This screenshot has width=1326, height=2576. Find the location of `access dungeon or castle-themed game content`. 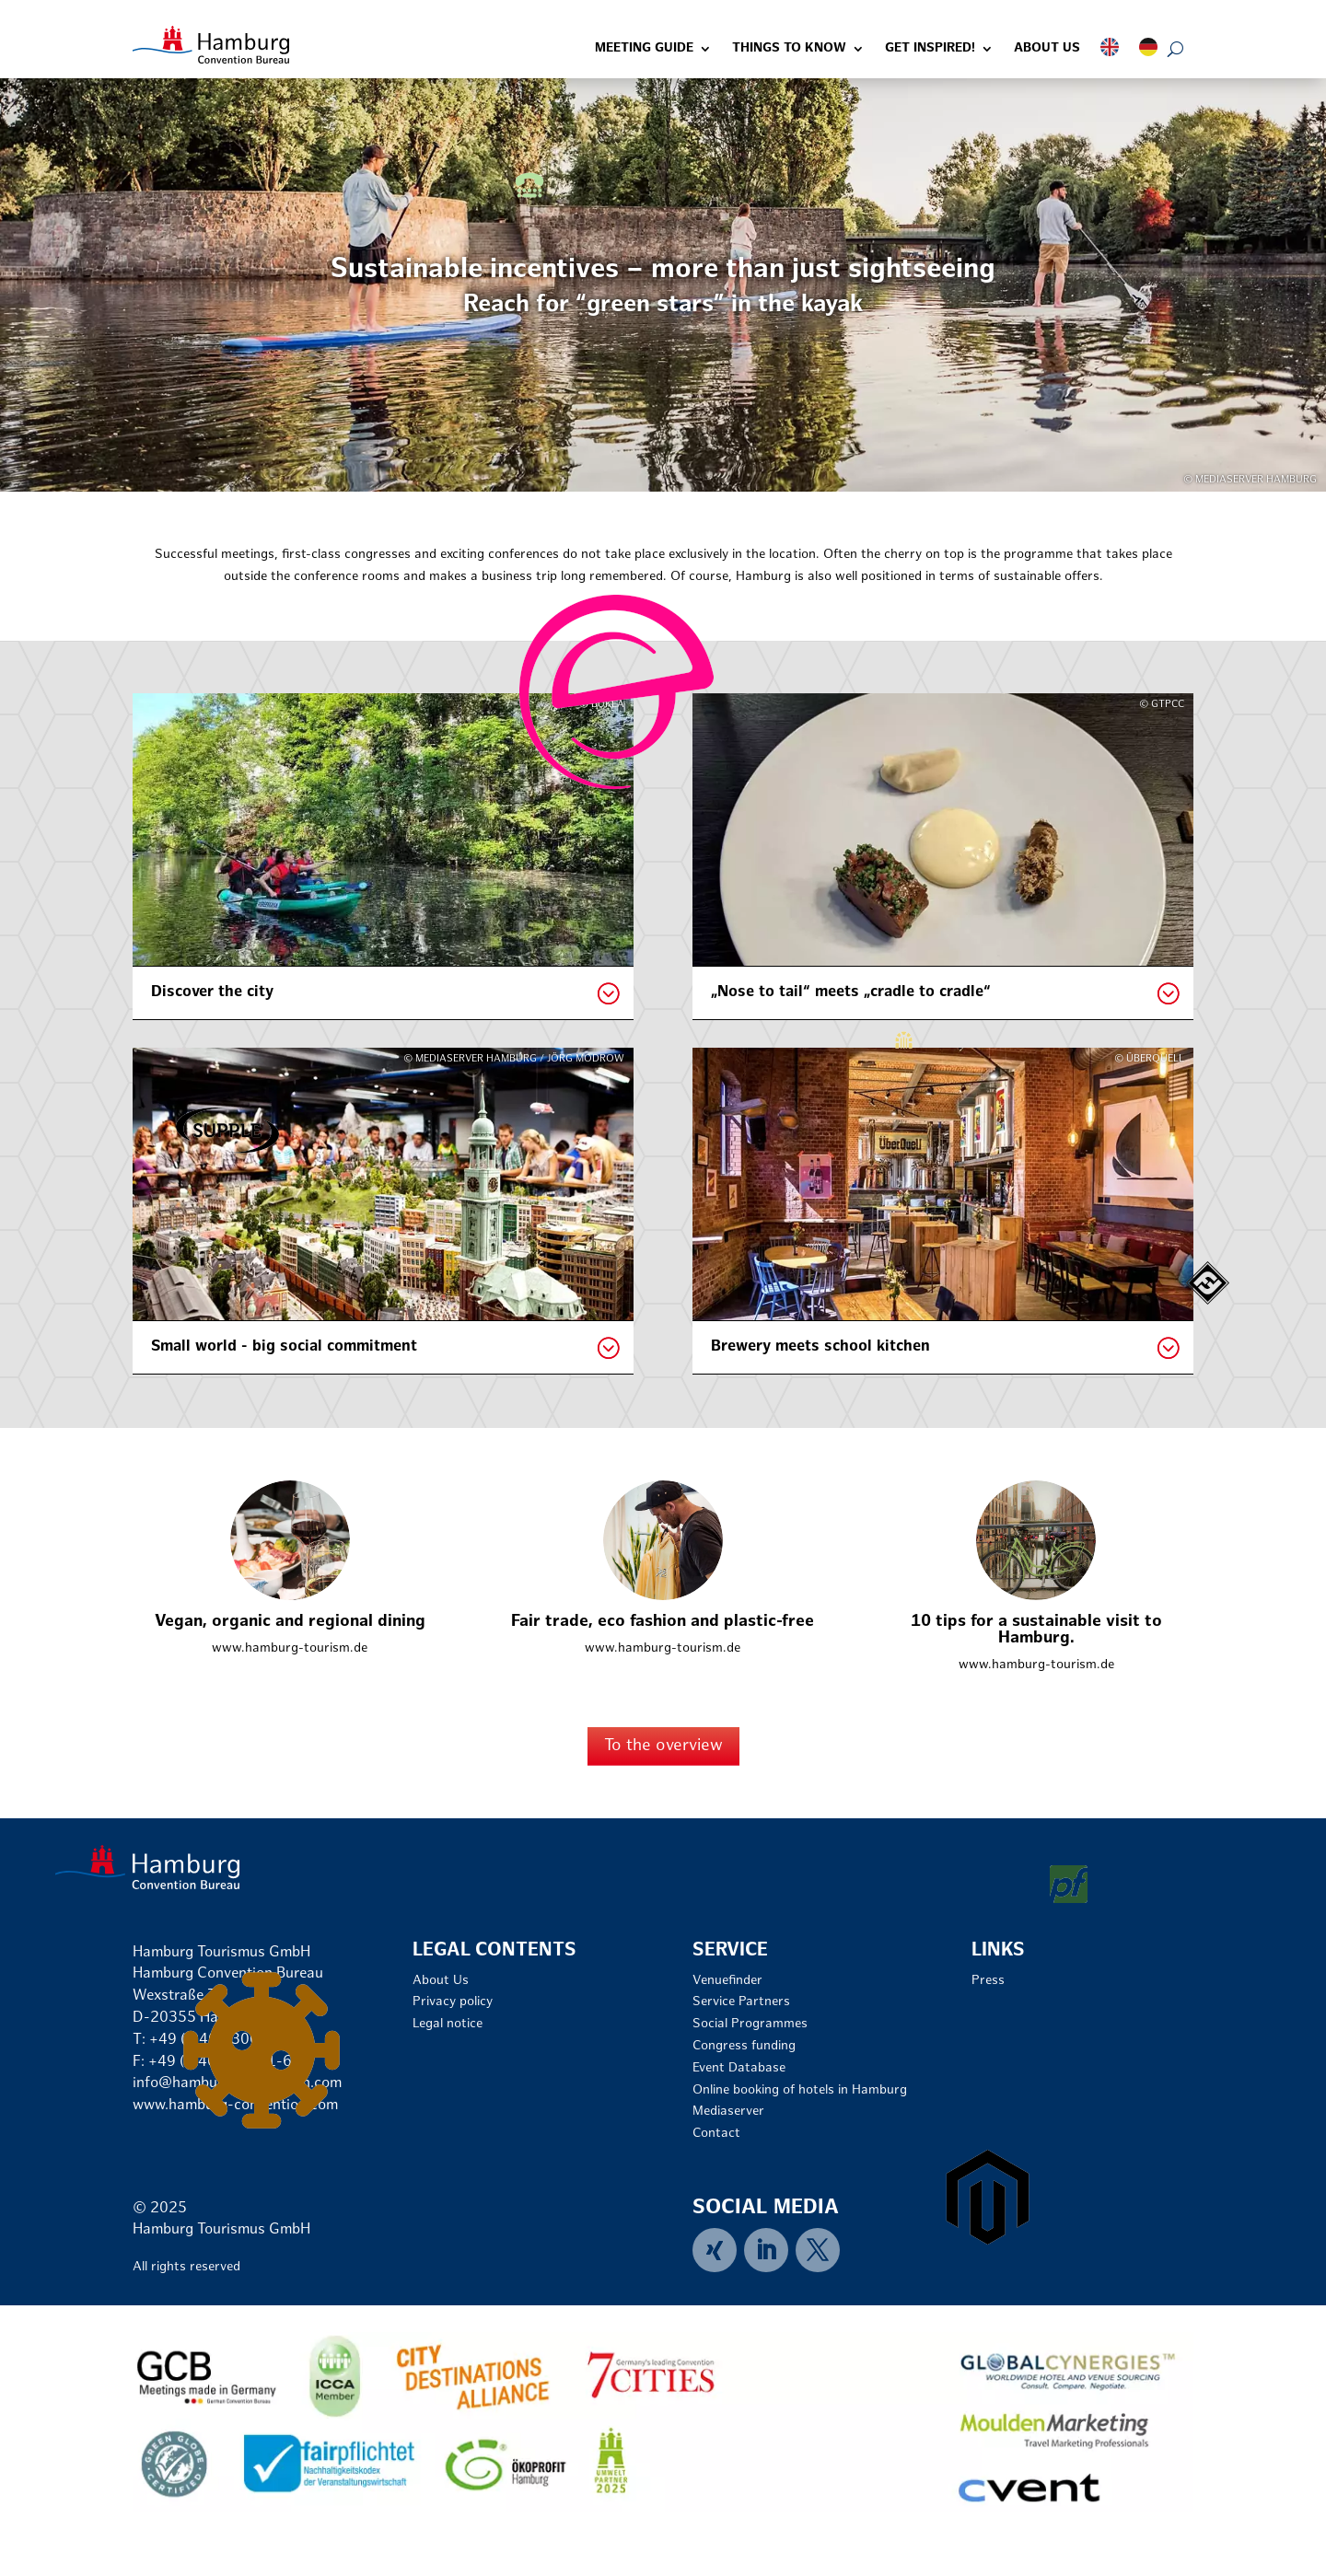

access dungeon or castle-themed game content is located at coordinates (903, 1039).